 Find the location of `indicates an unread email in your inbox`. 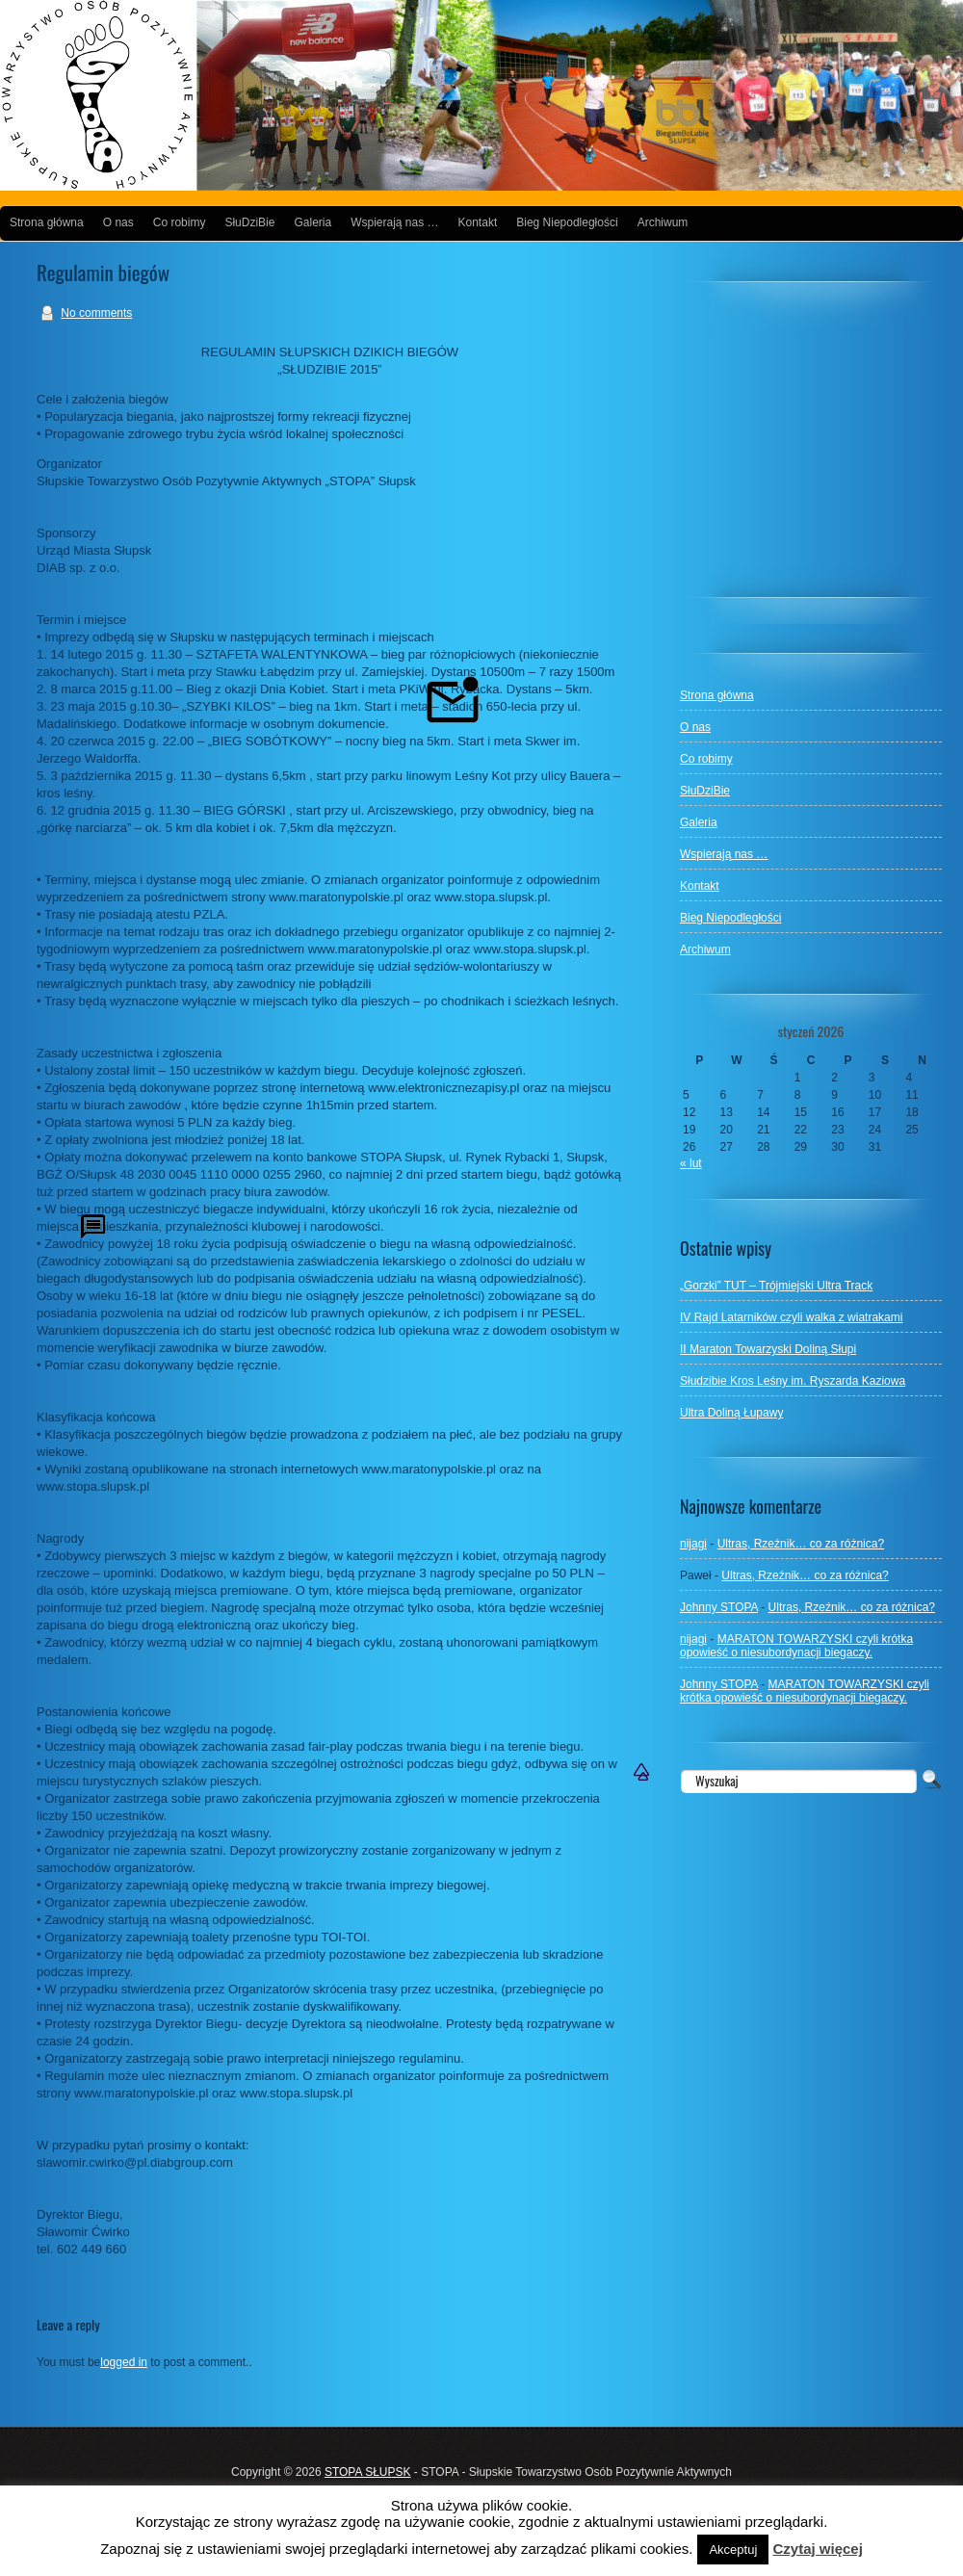

indicates an unread email in your inbox is located at coordinates (453, 702).